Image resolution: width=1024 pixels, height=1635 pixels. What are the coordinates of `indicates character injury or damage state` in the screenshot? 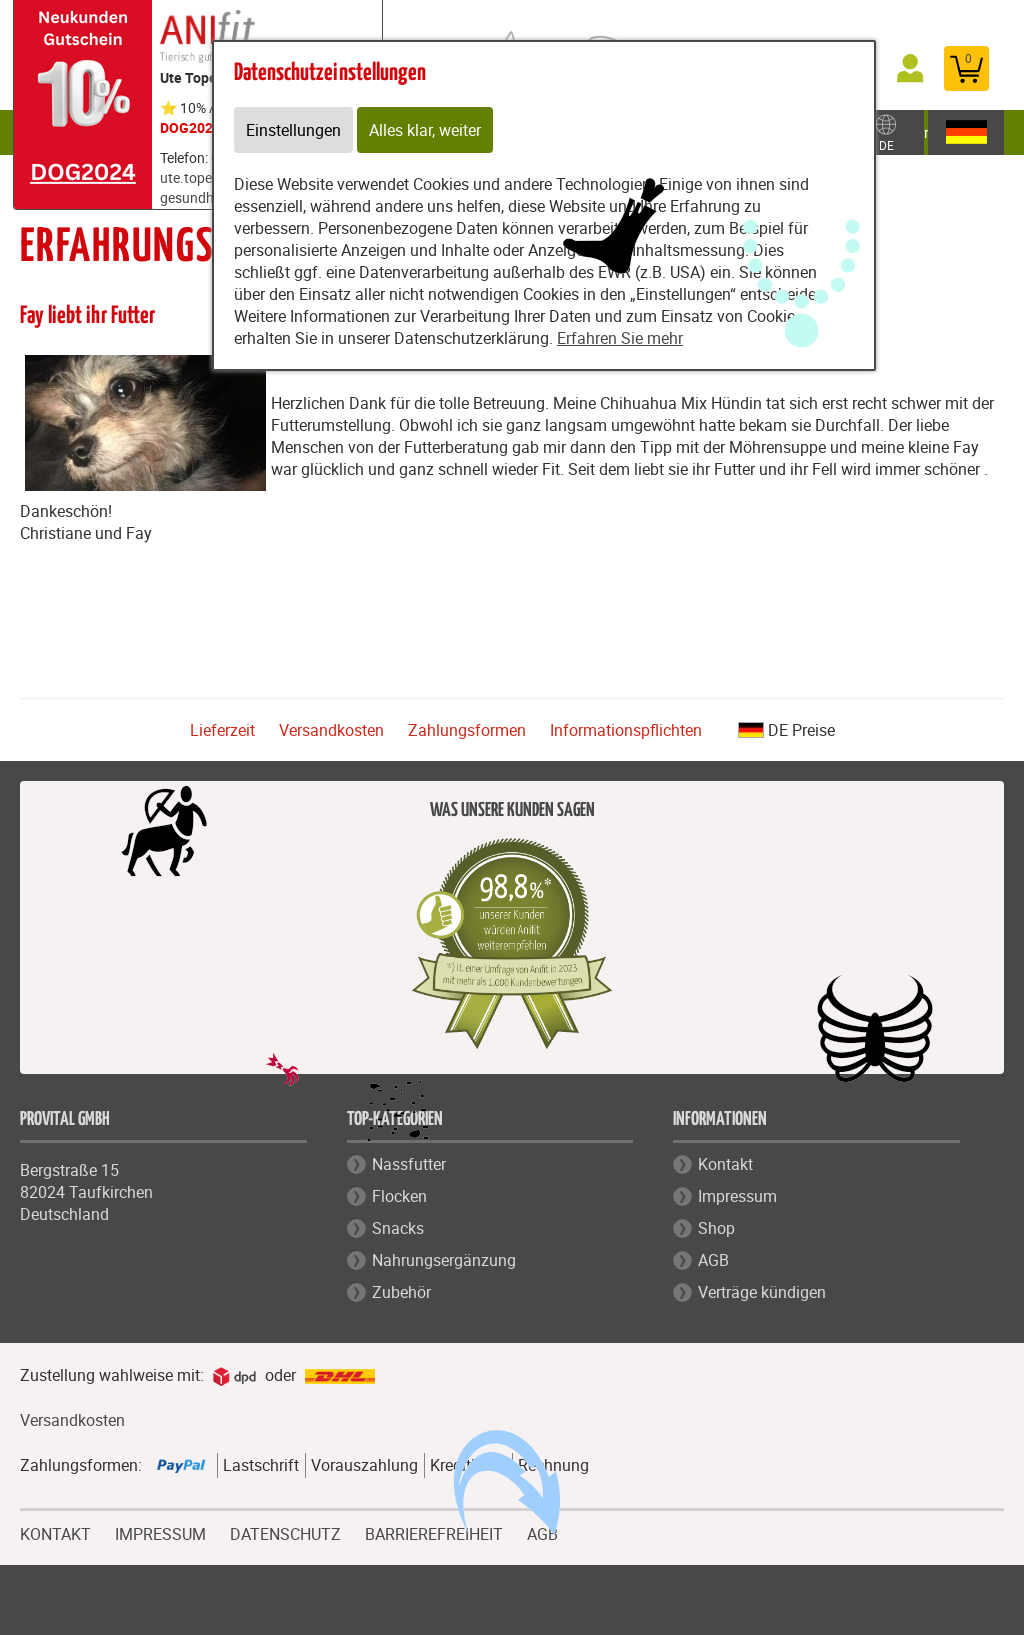 It's located at (615, 224).